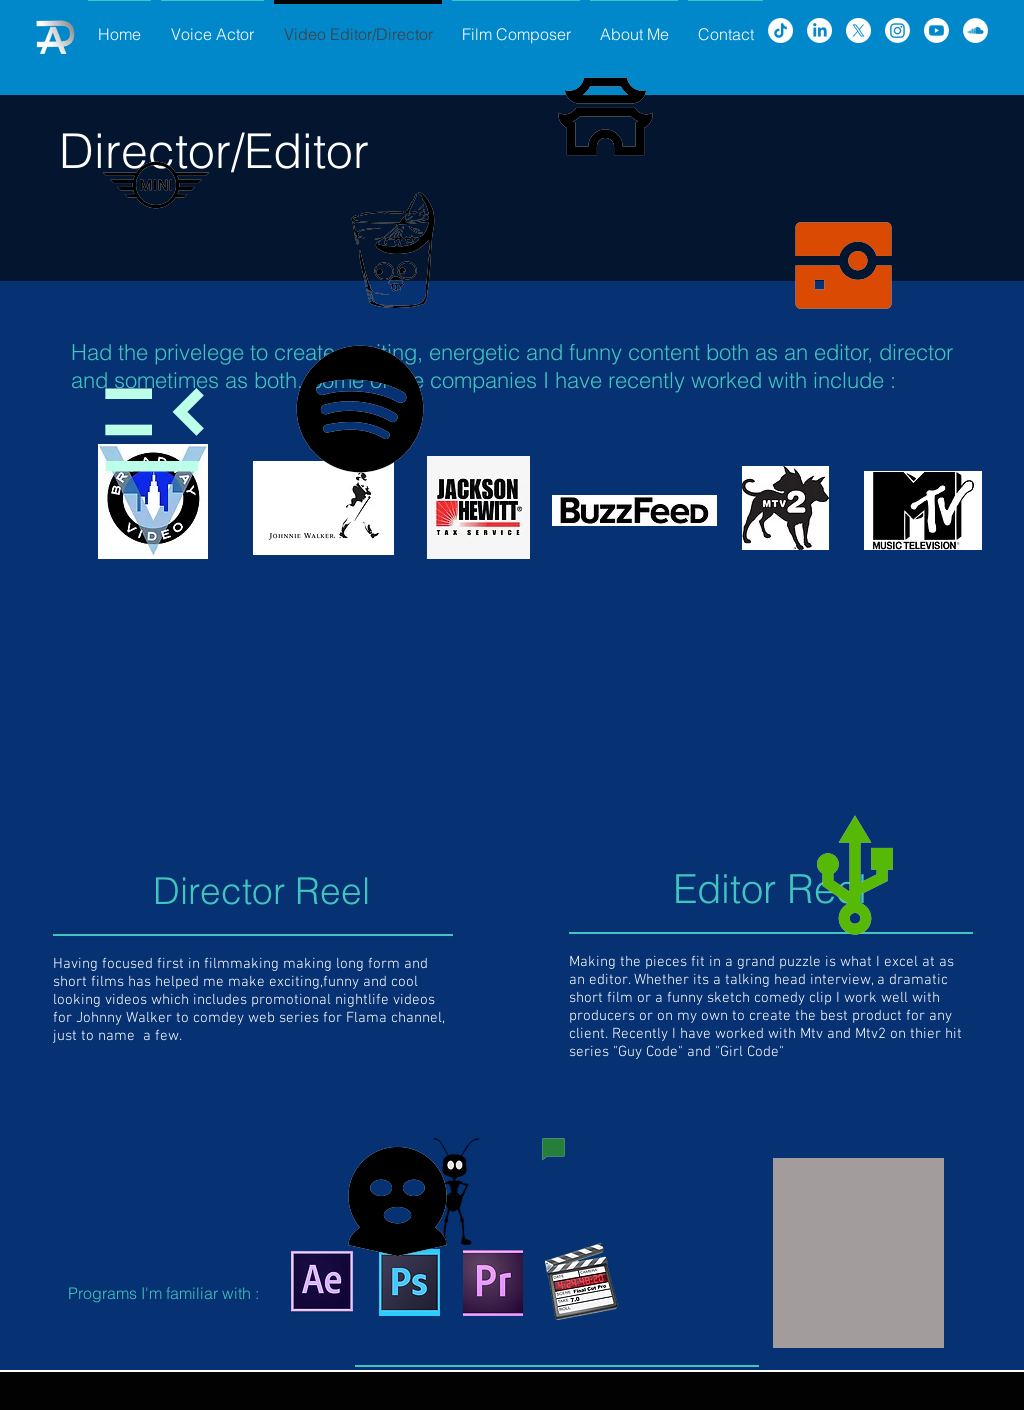 The image size is (1024, 1410). Describe the element at coordinates (393, 250) in the screenshot. I see `gin web framework logo` at that location.